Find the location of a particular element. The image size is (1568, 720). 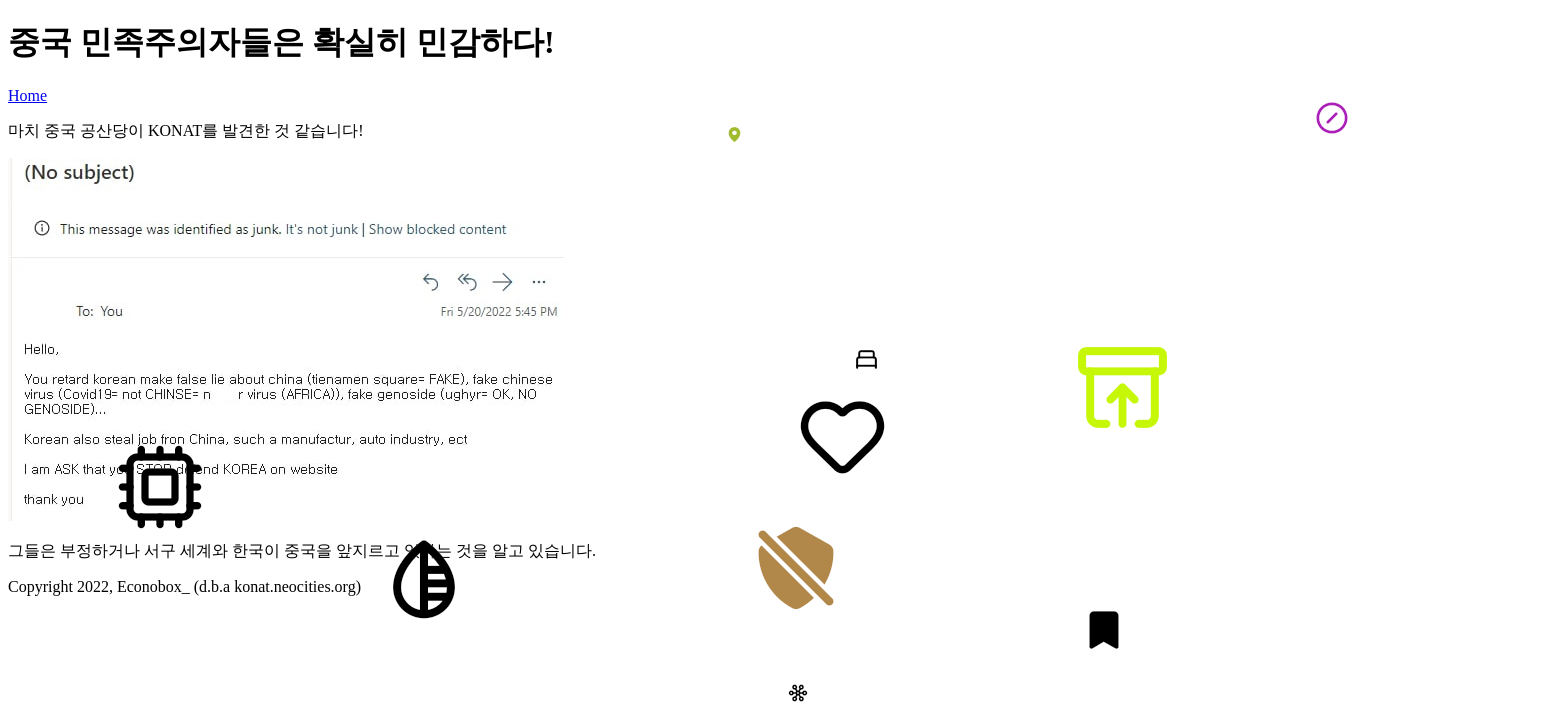

select single bed accommodation is located at coordinates (866, 359).